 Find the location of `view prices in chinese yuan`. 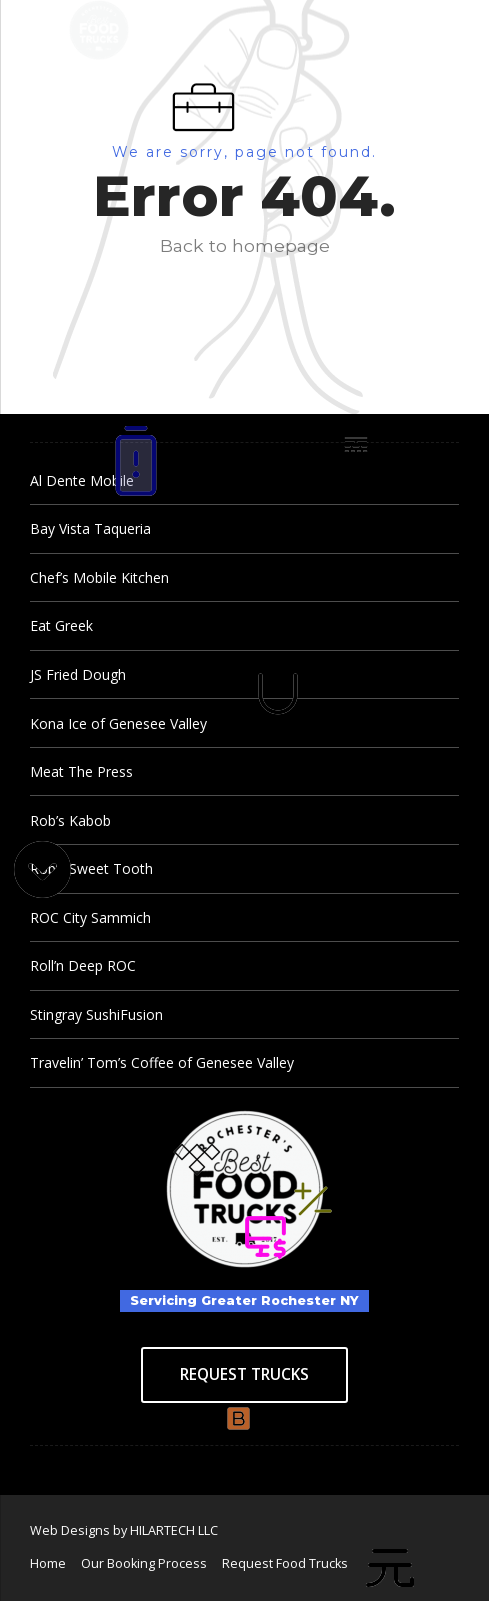

view prices in chinese yuan is located at coordinates (390, 1569).